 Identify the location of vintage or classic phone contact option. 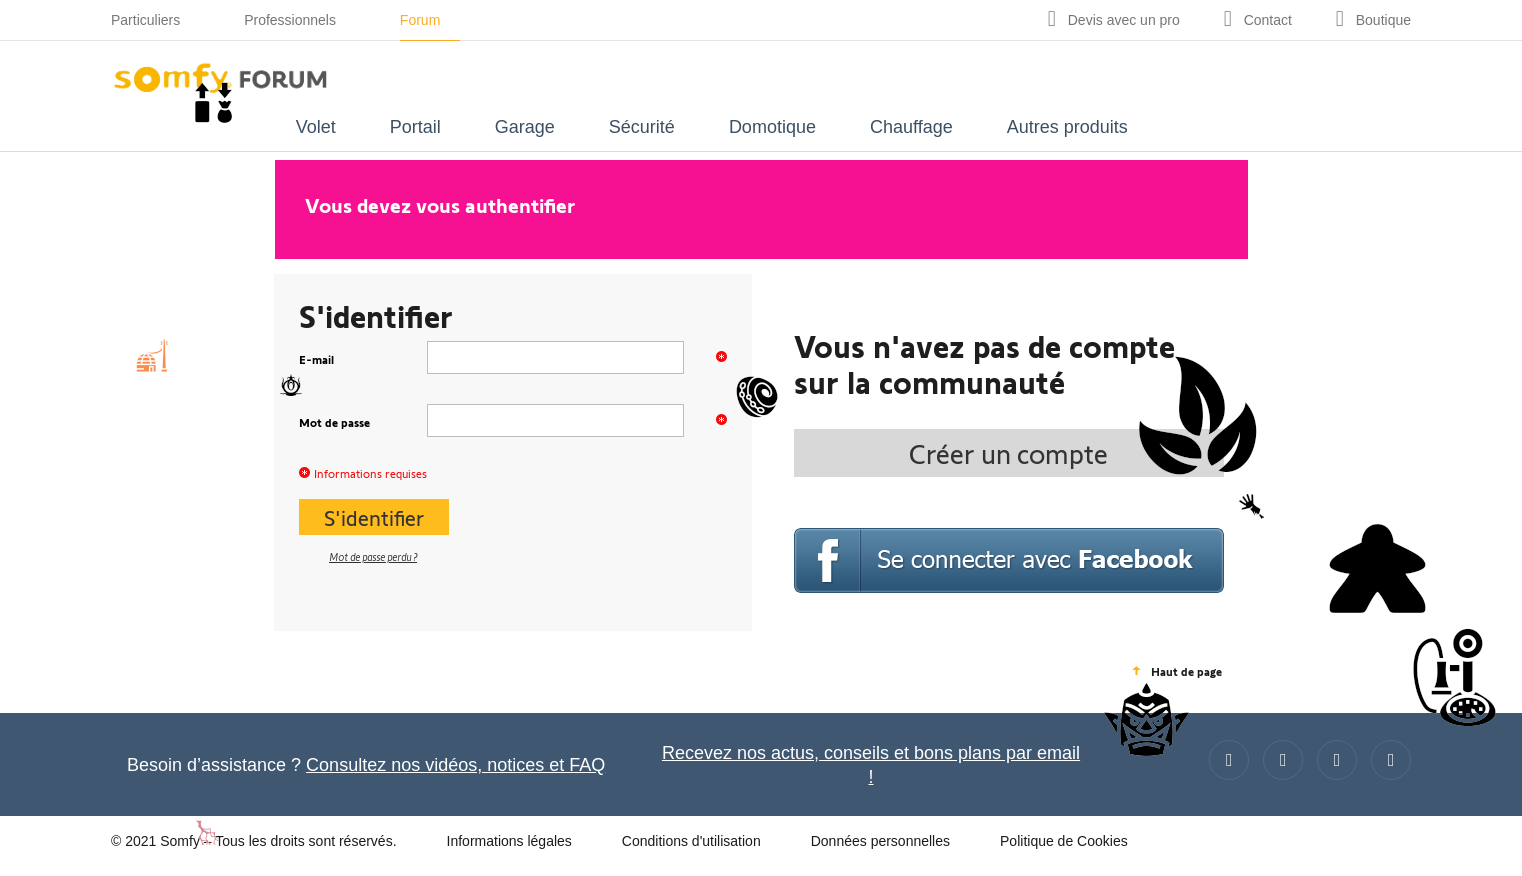
(1454, 677).